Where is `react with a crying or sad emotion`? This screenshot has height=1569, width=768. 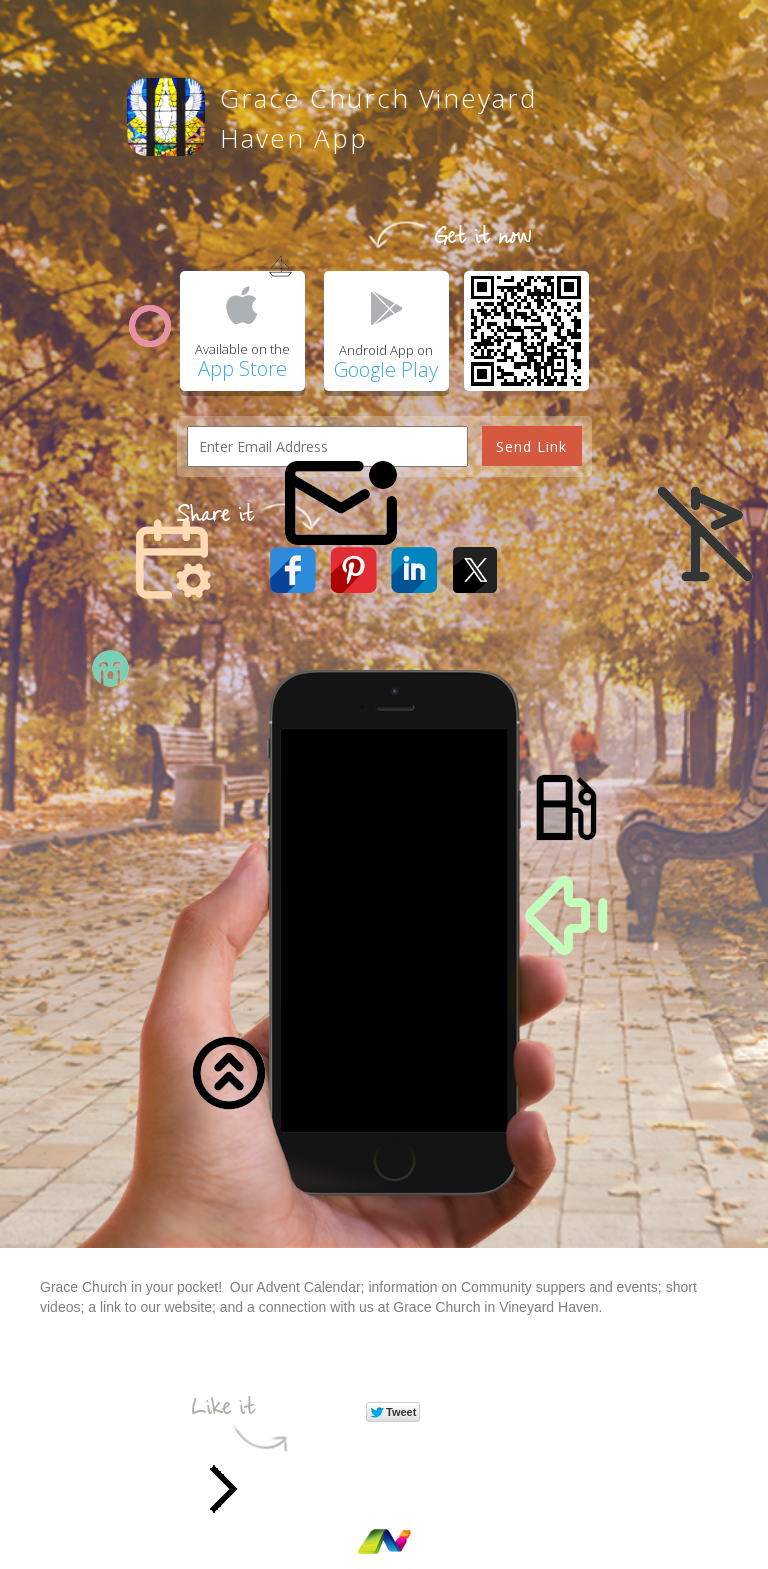
react with a crying or sad emotion is located at coordinates (110, 668).